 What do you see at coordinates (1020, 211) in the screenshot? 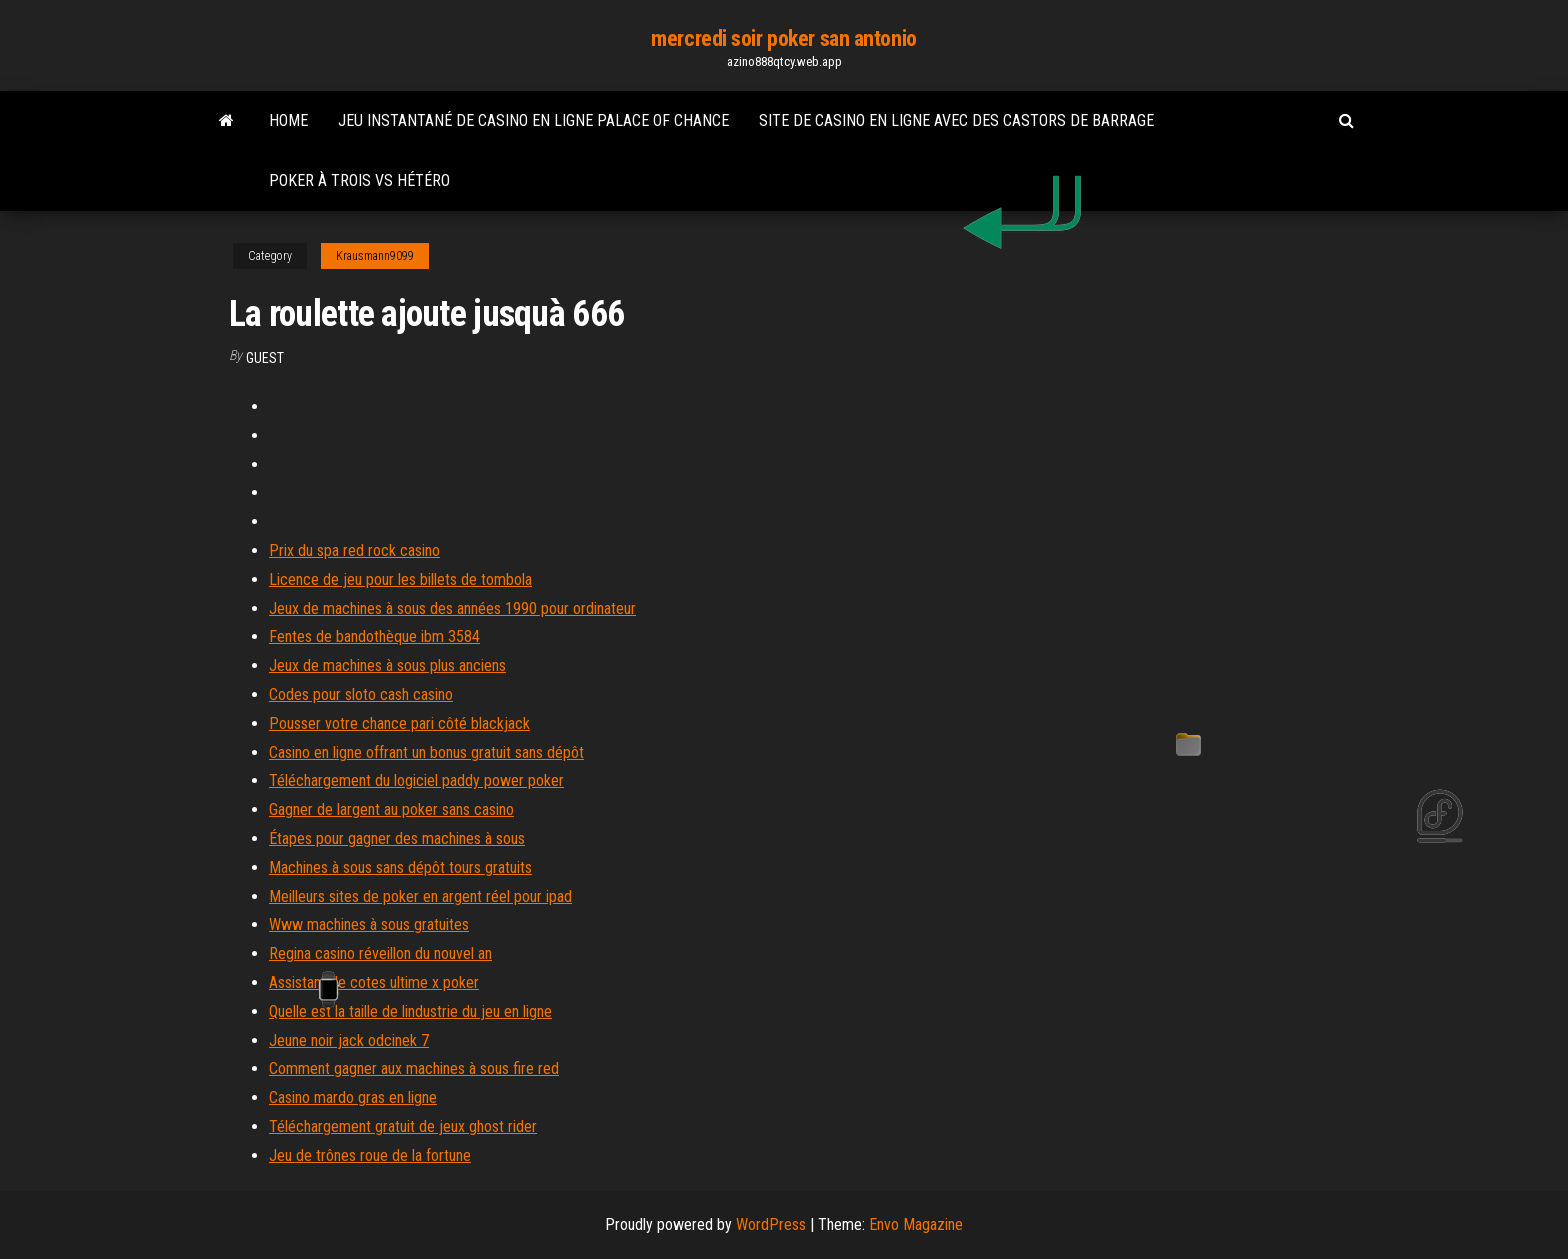
I see `reply all to an email message` at bounding box center [1020, 211].